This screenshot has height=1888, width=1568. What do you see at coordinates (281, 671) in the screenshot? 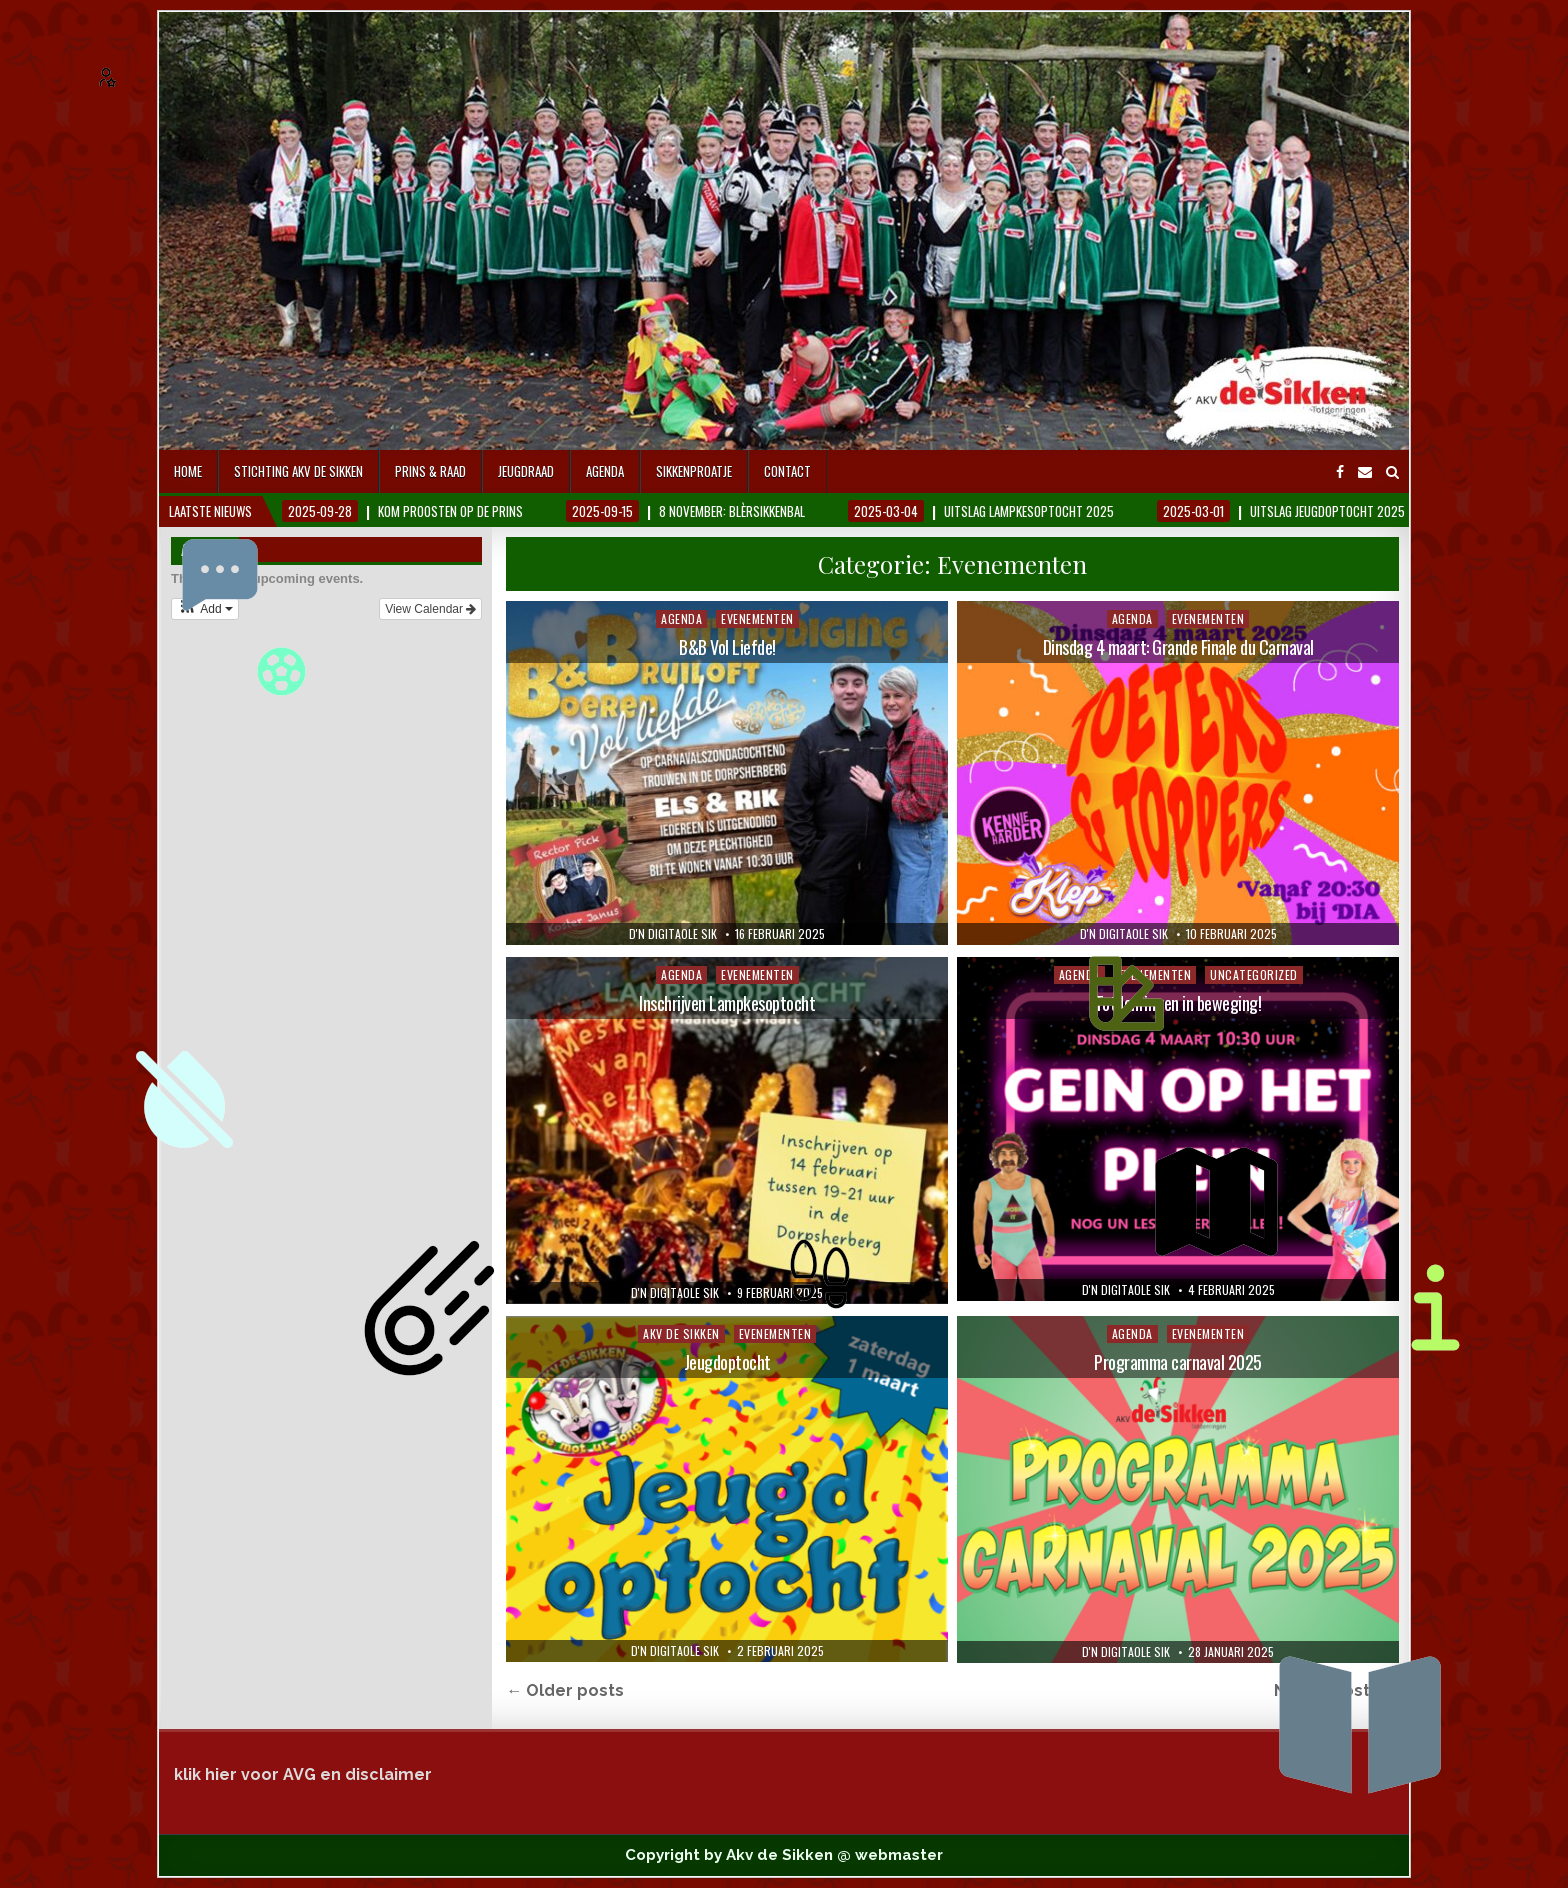
I see `access sports or soccer-related content` at bounding box center [281, 671].